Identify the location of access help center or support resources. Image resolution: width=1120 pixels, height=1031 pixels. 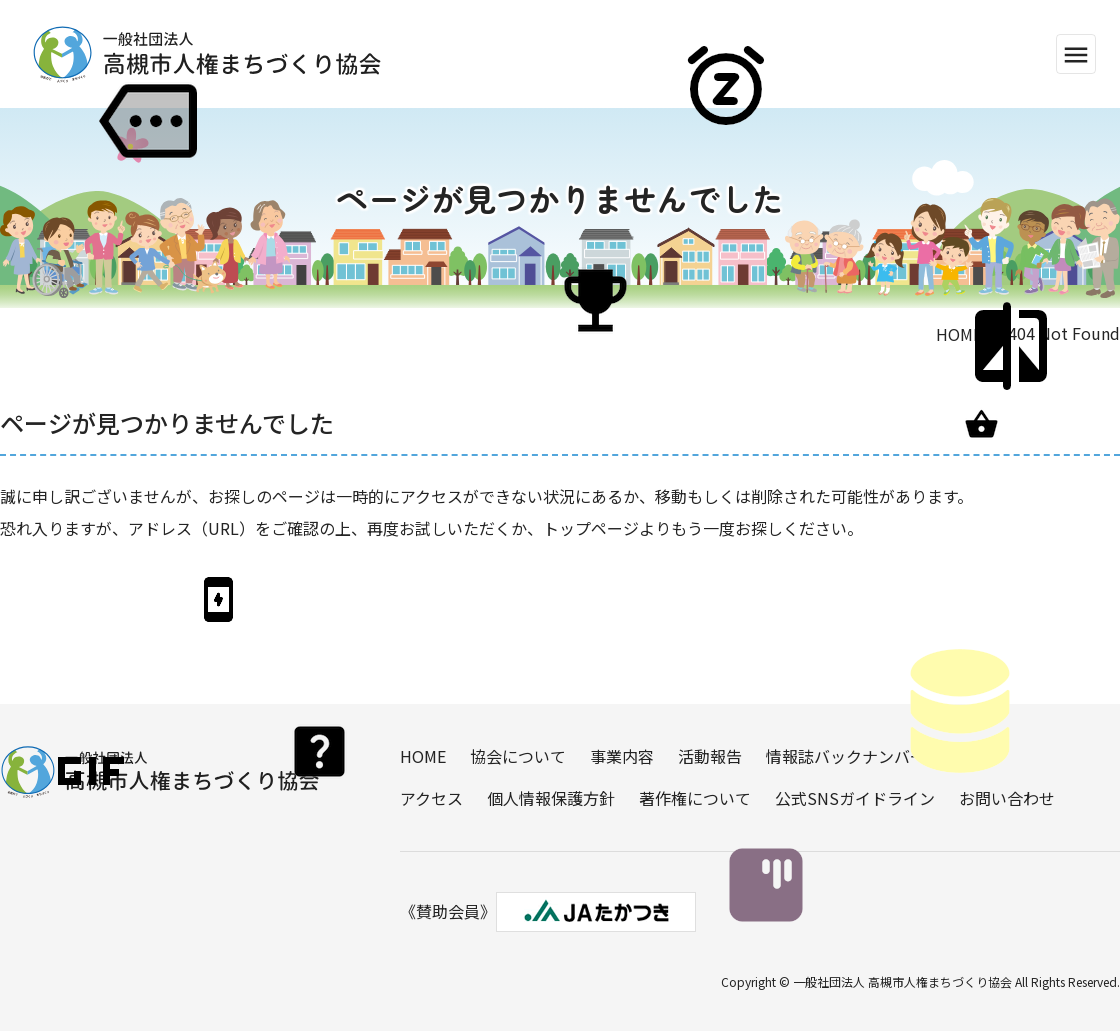
(319, 751).